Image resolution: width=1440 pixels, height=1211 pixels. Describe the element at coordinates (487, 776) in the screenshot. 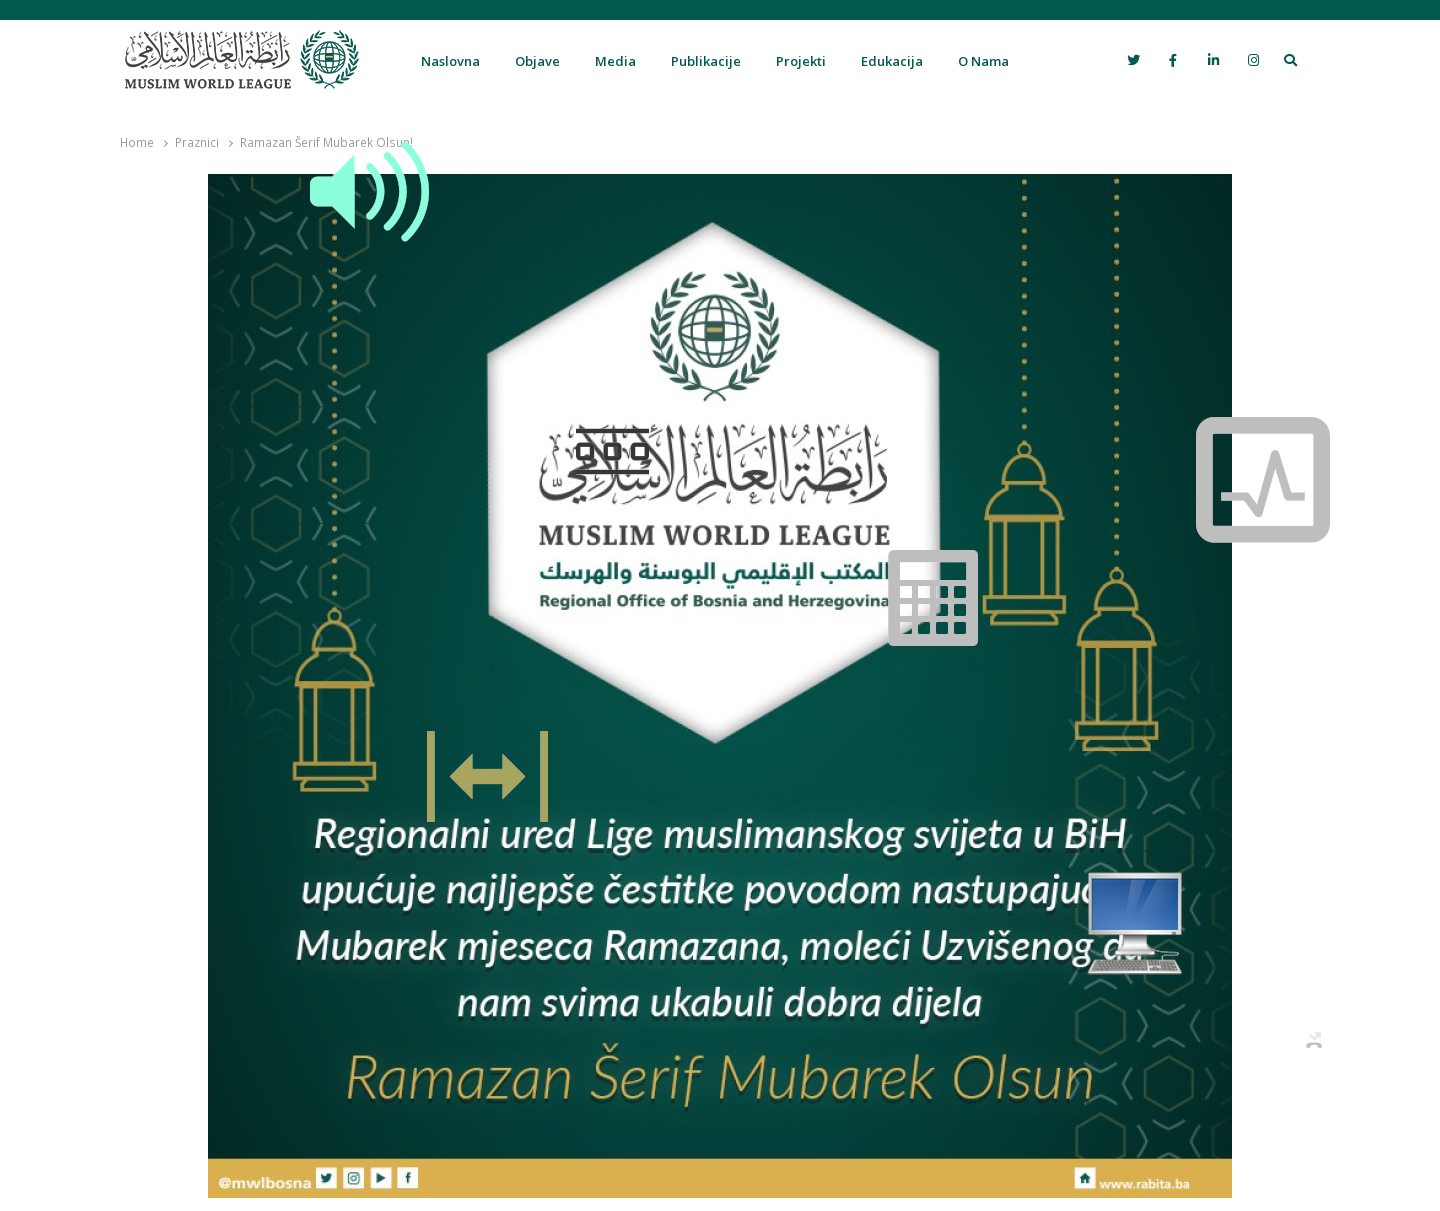

I see `adjust spacing between elements` at that location.